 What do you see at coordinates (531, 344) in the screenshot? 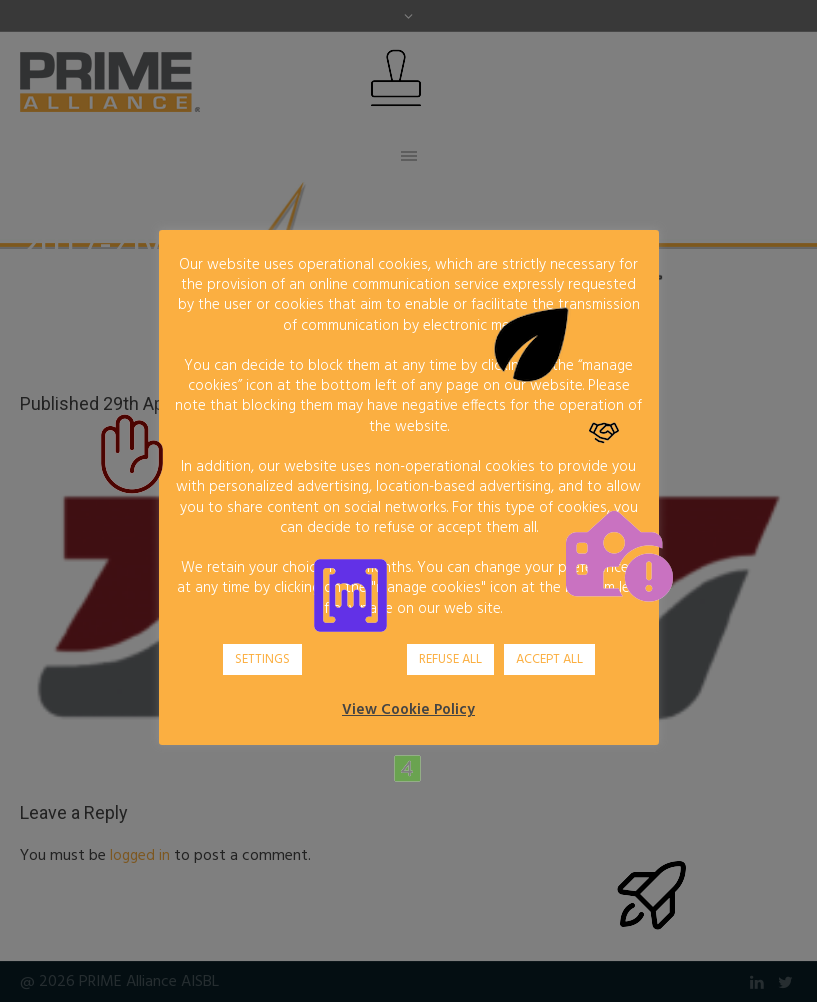
I see `indicates eco-friendly or sustainable mode` at bounding box center [531, 344].